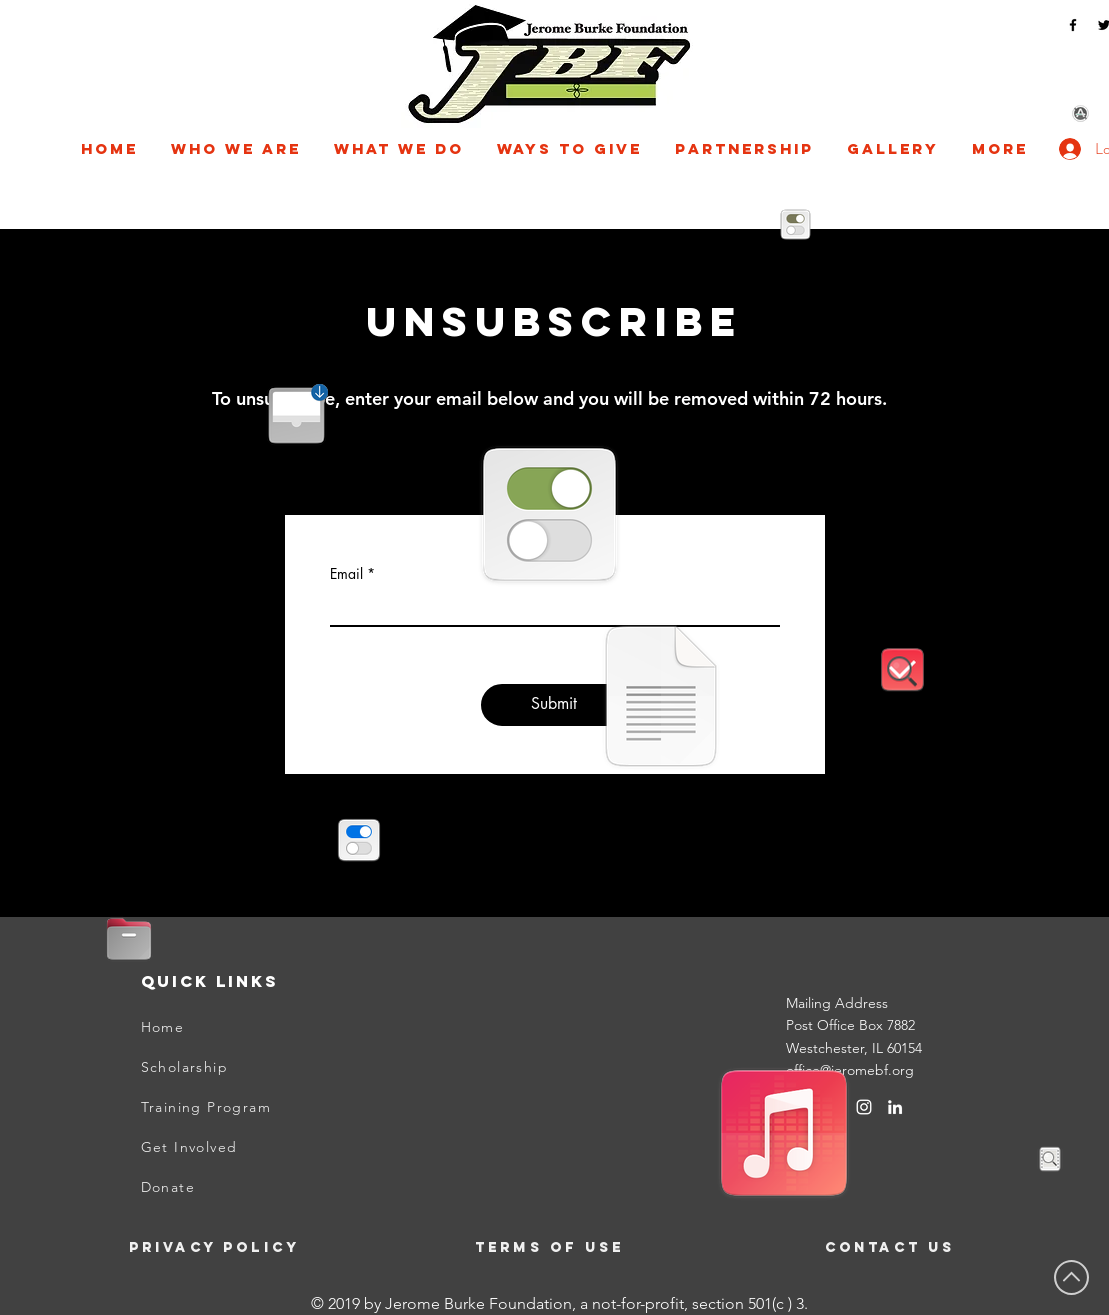  Describe the element at coordinates (1050, 1159) in the screenshot. I see `open gnome logs application` at that location.